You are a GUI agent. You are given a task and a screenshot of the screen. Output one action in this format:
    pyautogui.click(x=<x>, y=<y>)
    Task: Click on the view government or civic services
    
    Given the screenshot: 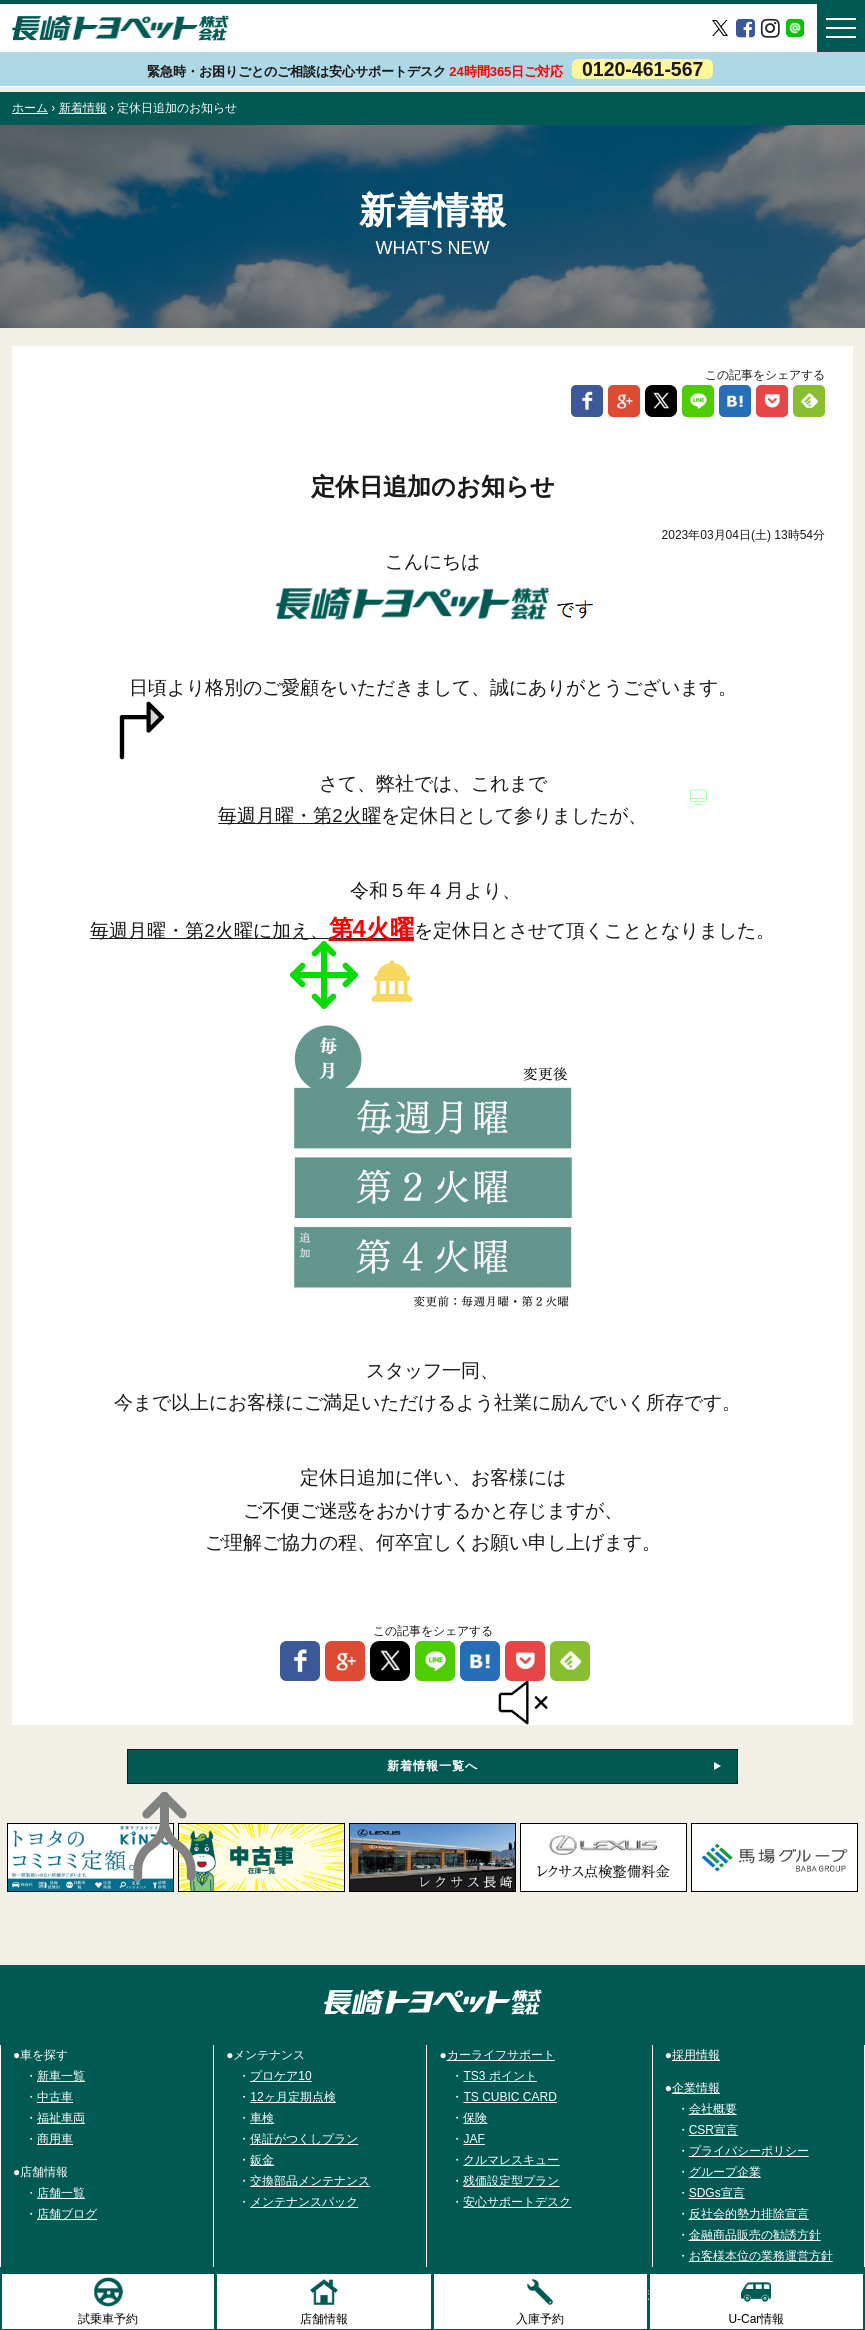 What is the action you would take?
    pyautogui.click(x=392, y=981)
    